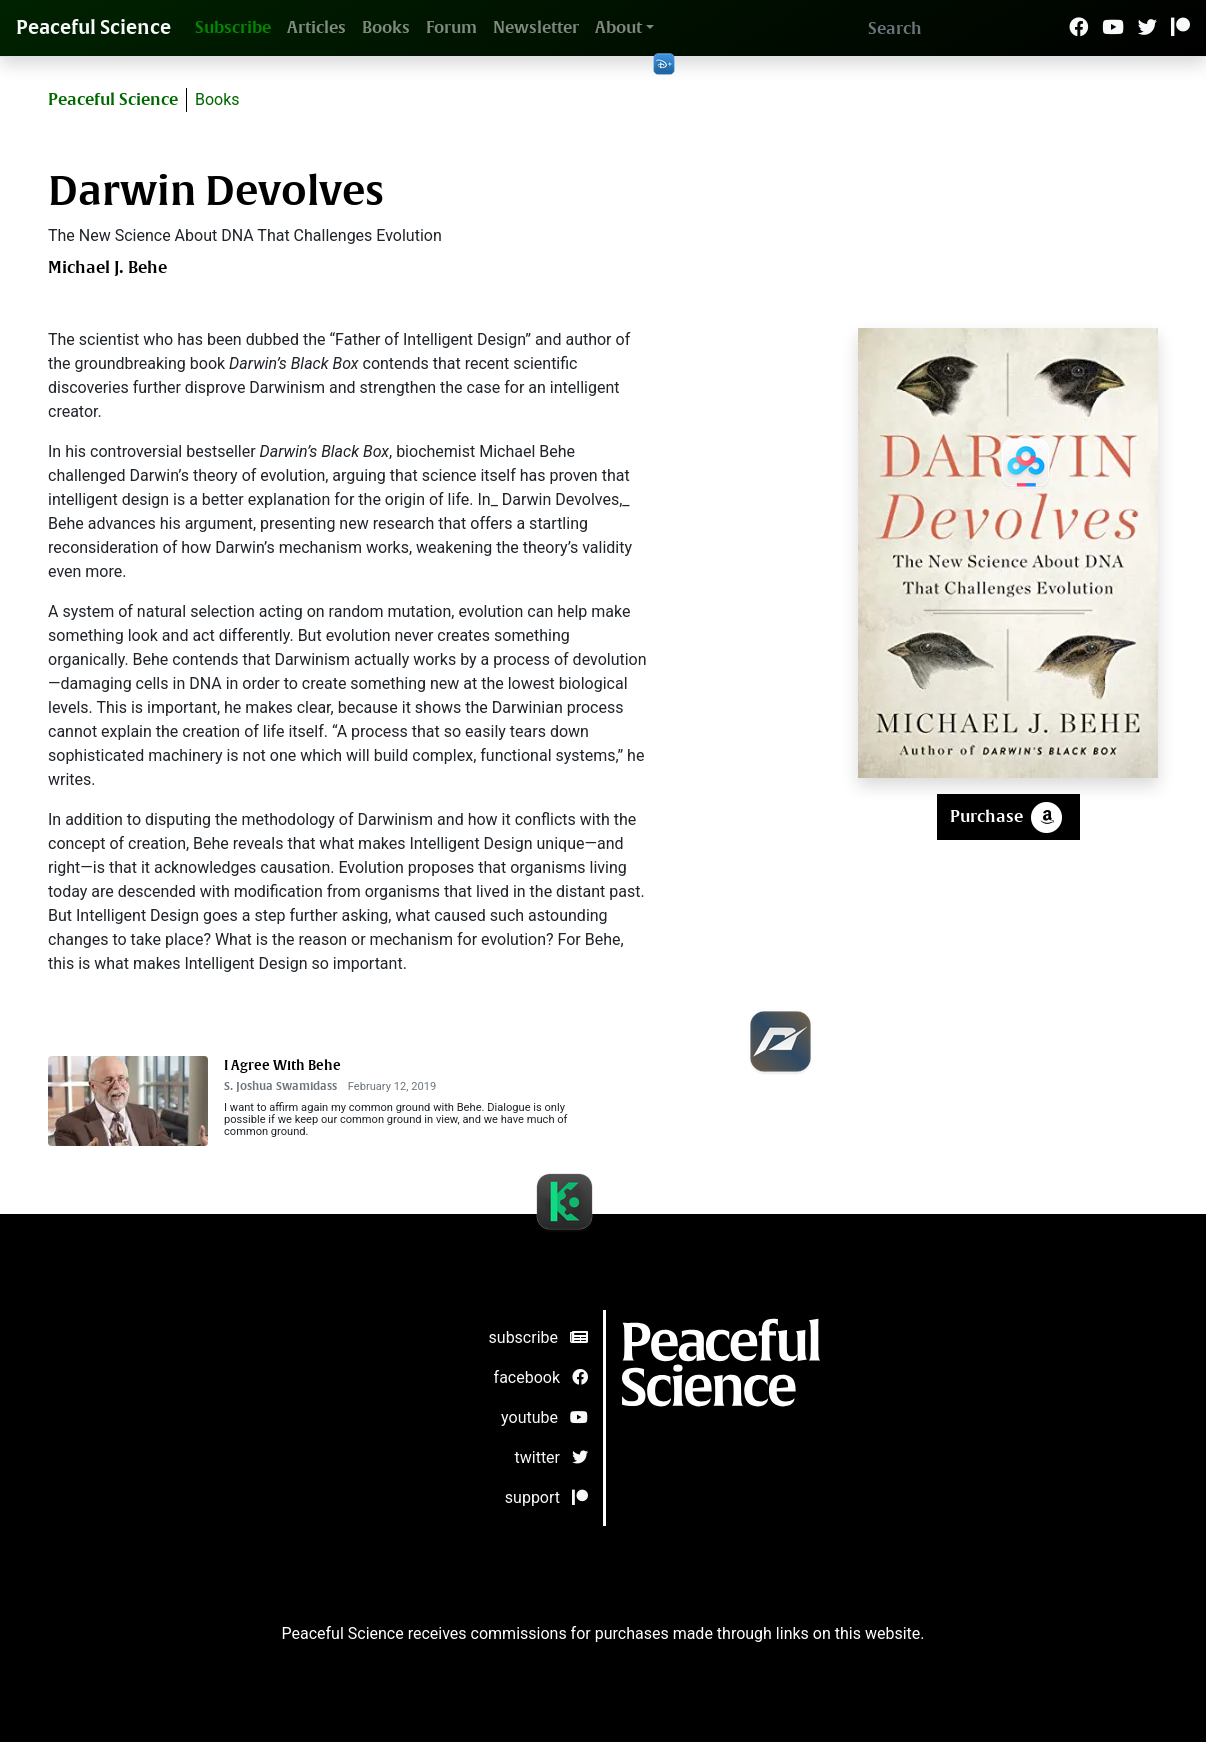 This screenshot has width=1206, height=1742. What do you see at coordinates (1025, 462) in the screenshot?
I see `open Baidu Netdisk cloud storage app` at bounding box center [1025, 462].